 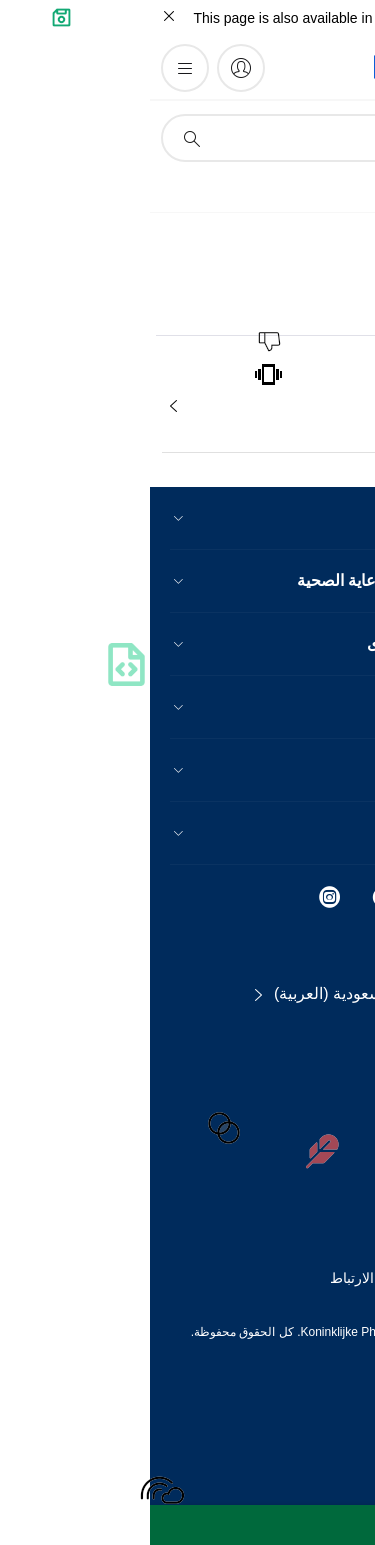 What do you see at coordinates (126, 664) in the screenshot?
I see `view source code file` at bounding box center [126, 664].